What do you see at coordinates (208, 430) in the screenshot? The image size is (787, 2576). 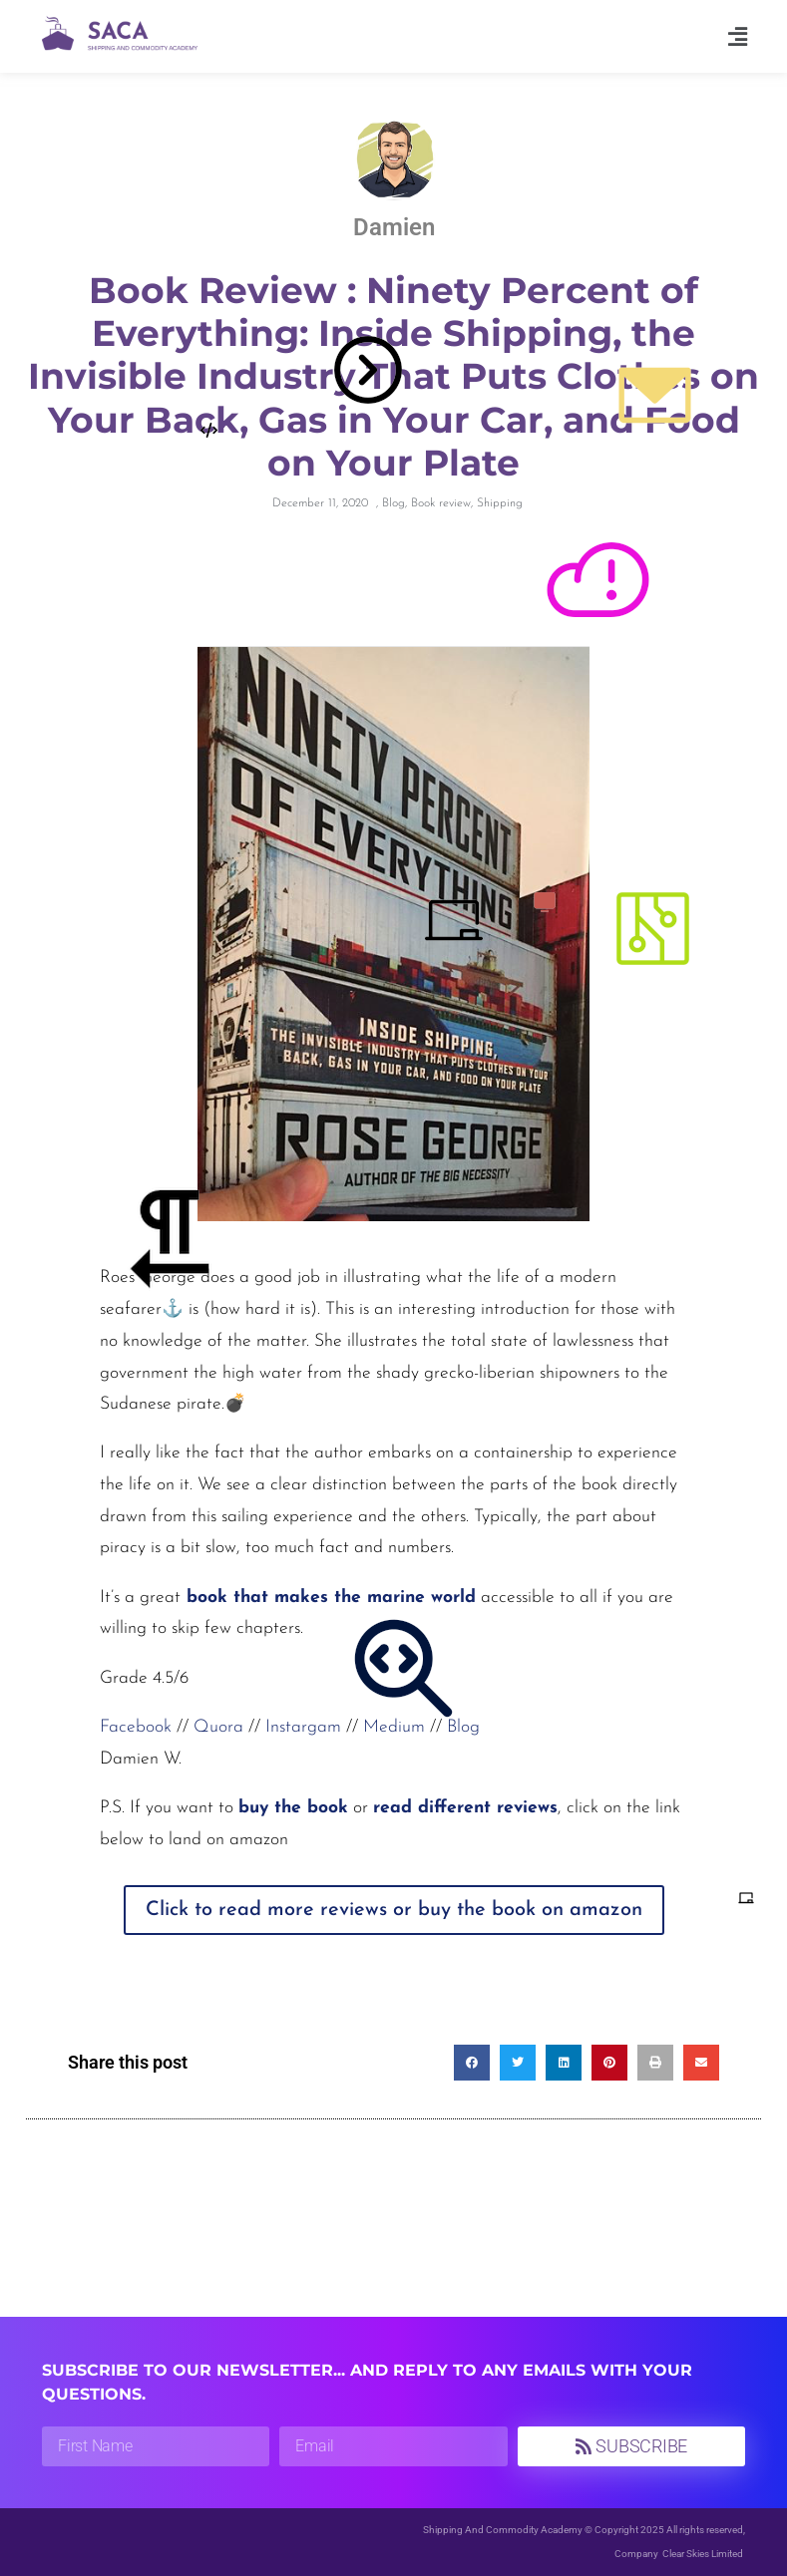 I see `view or edit source code` at bounding box center [208, 430].